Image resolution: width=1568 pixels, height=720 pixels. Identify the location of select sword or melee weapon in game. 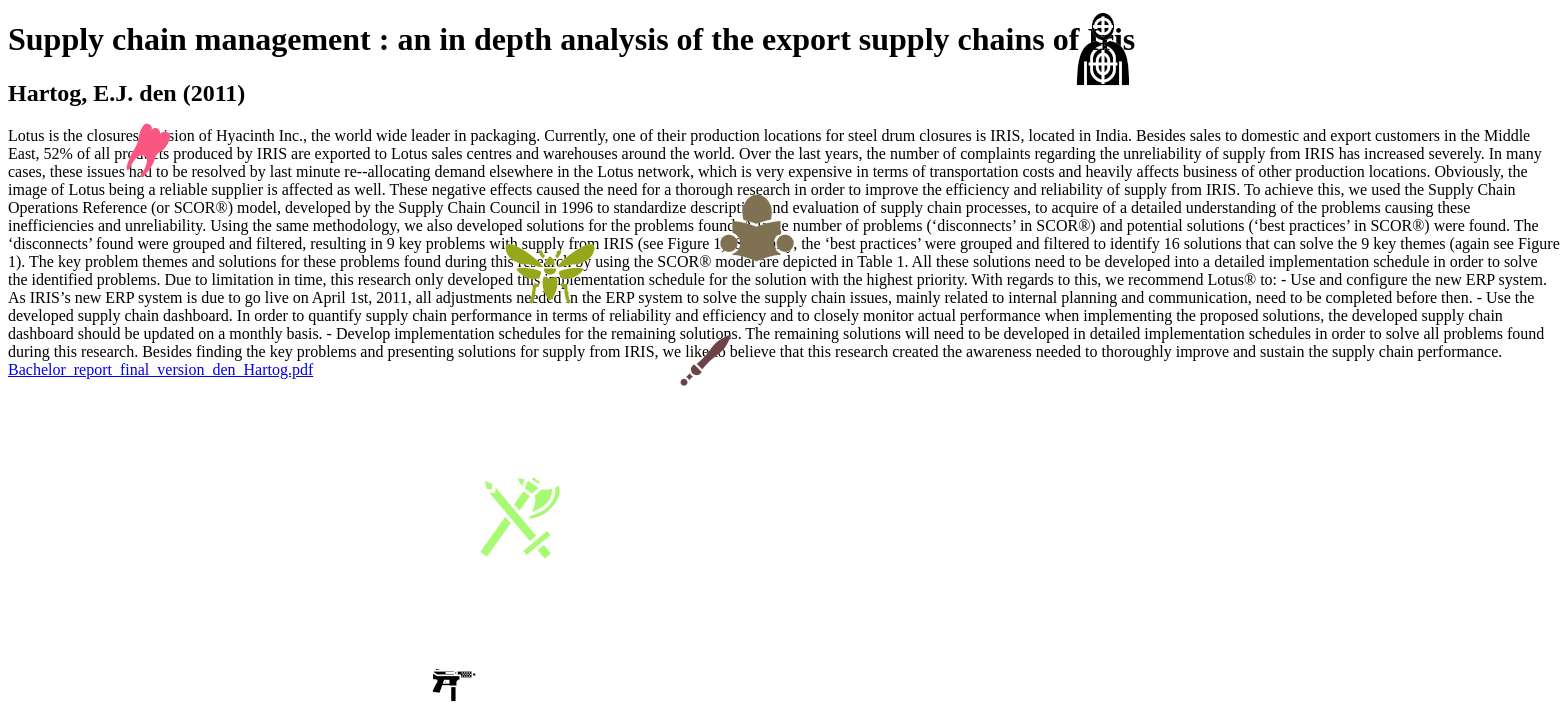
(706, 360).